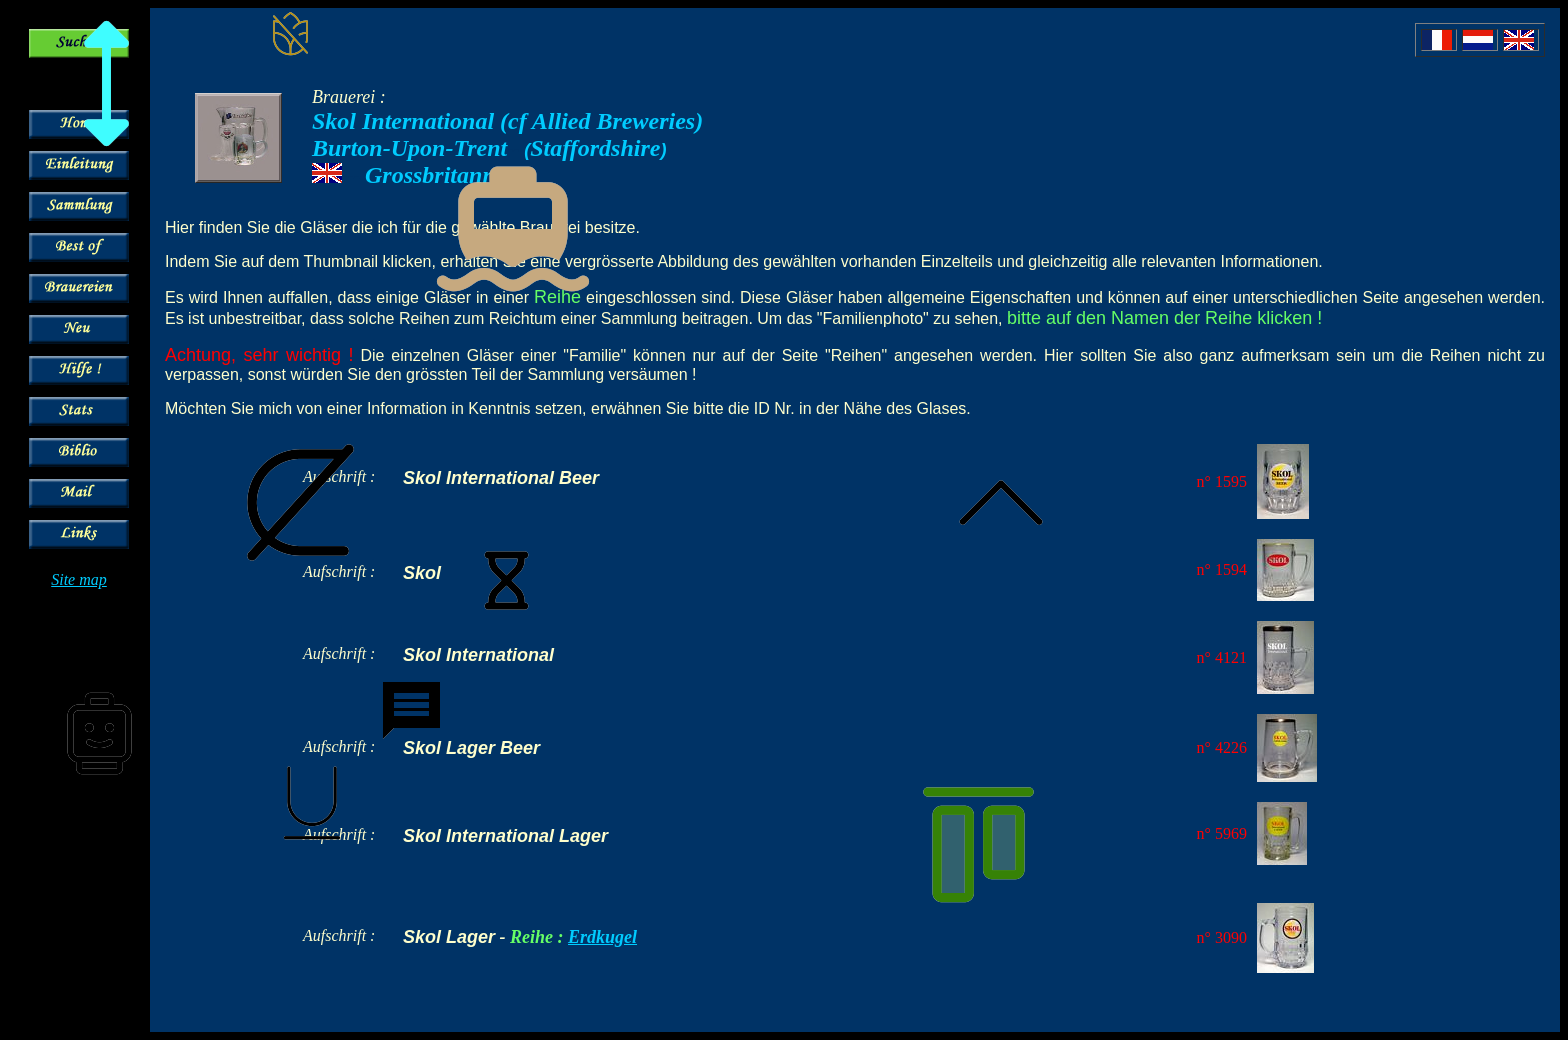 The image size is (1568, 1040). Describe the element at coordinates (106, 83) in the screenshot. I see `adjust height or vertical size` at that location.